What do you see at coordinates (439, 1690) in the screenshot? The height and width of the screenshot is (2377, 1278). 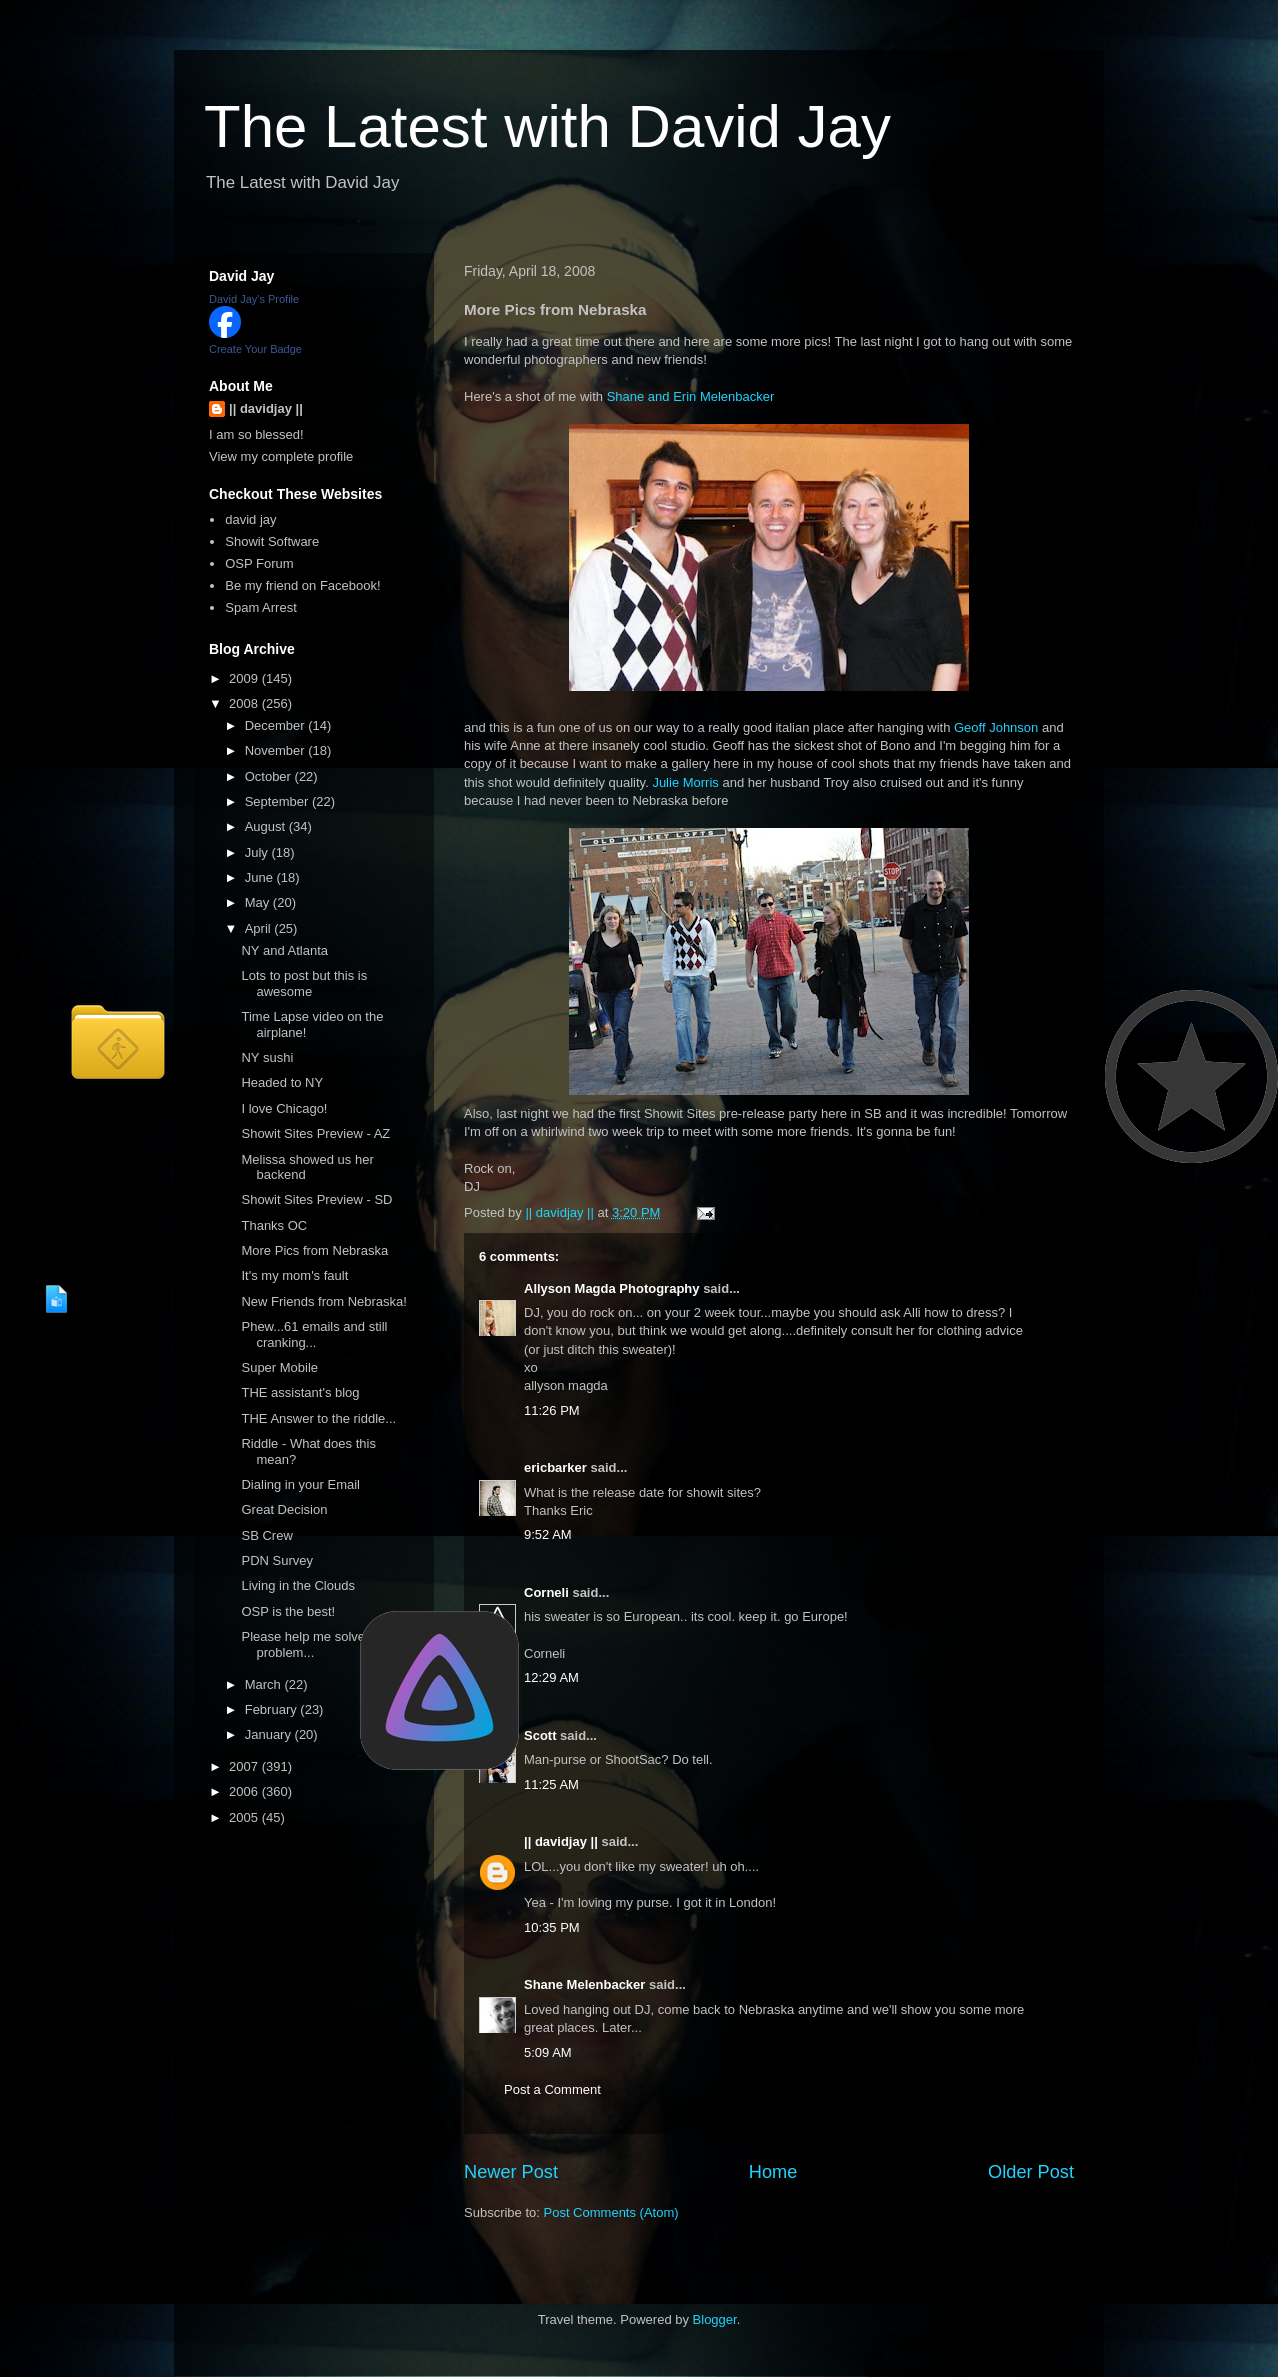 I see `open jellyfin media server app` at bounding box center [439, 1690].